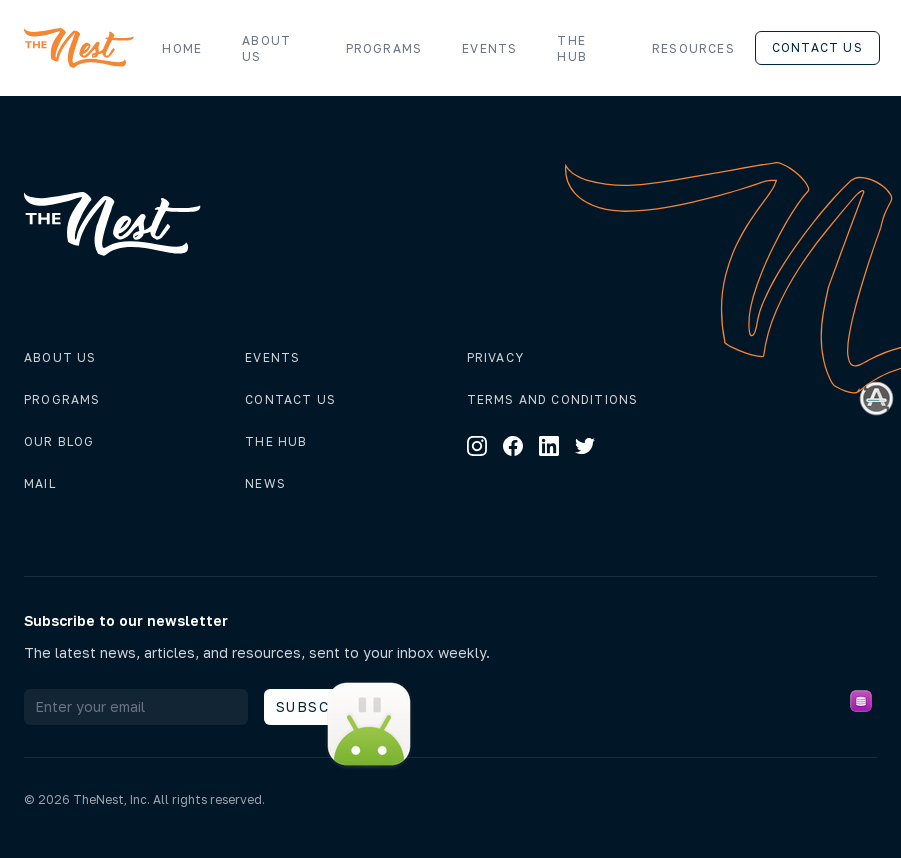 The height and width of the screenshot is (858, 901). Describe the element at coordinates (861, 701) in the screenshot. I see `open LibreOffice Base database application` at that location.